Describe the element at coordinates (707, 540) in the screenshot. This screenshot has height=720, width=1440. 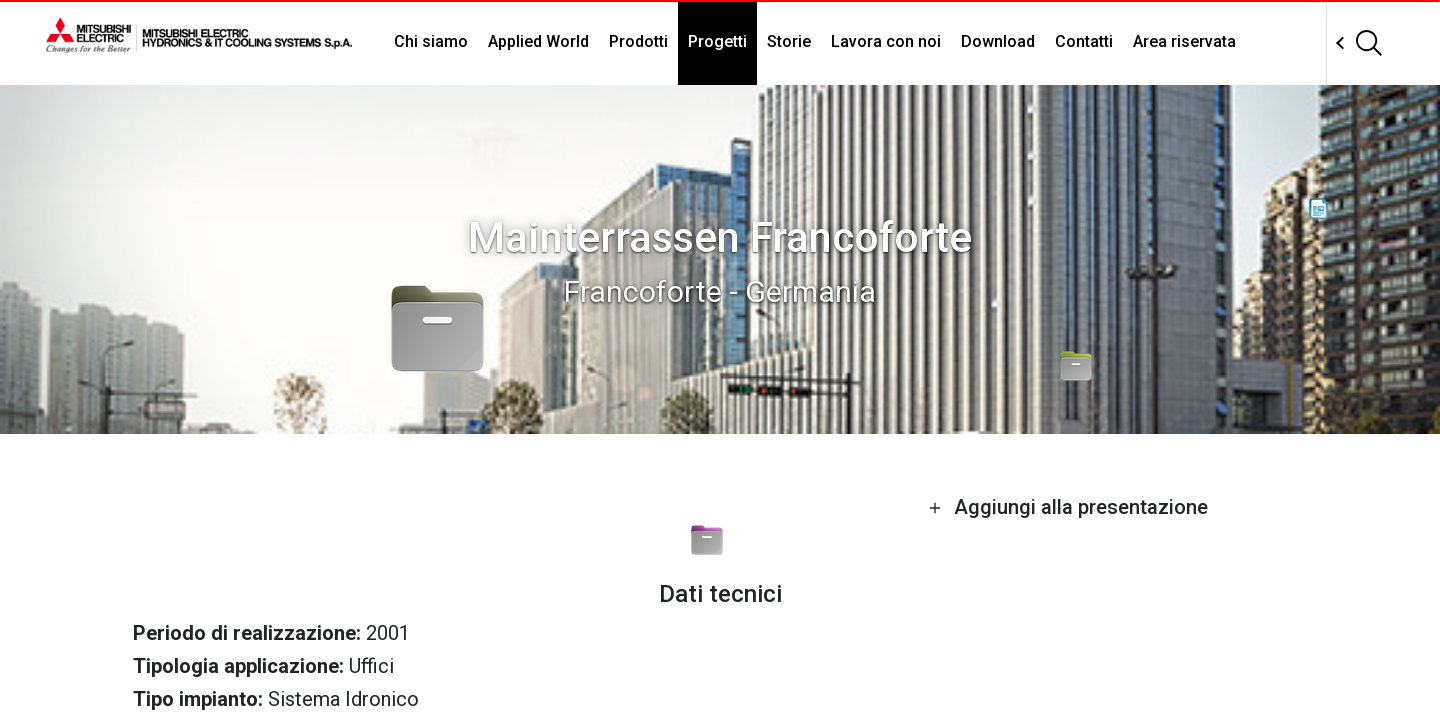
I see `open the file manager application` at that location.